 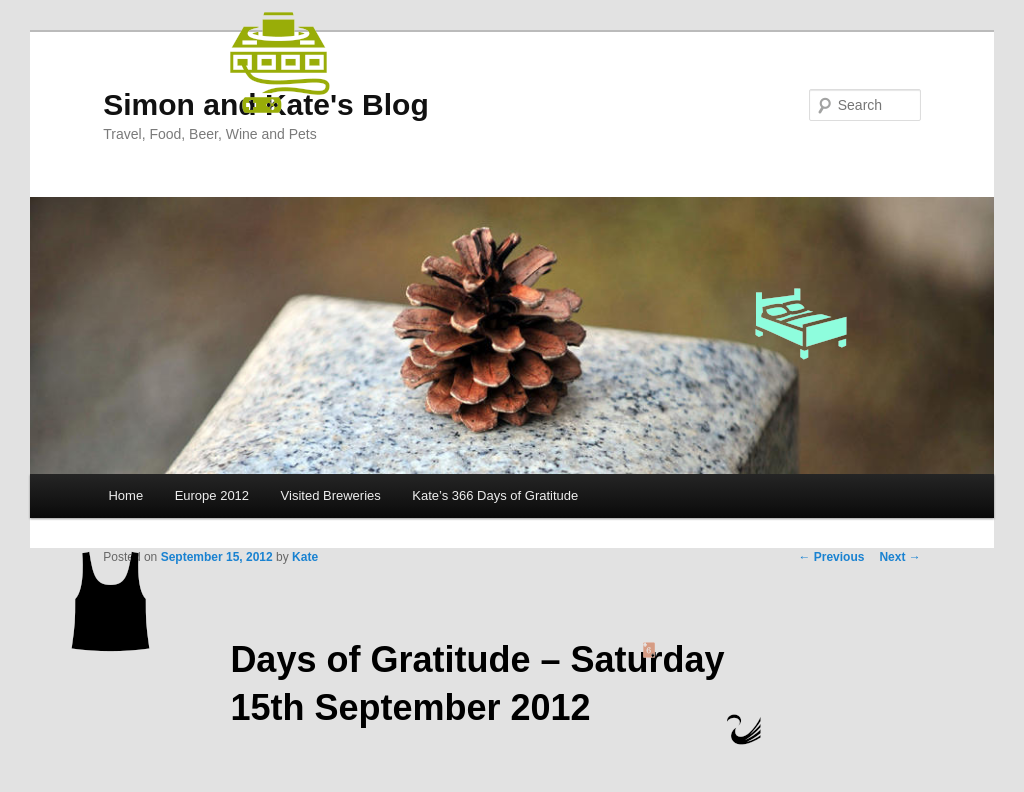 What do you see at coordinates (110, 601) in the screenshot?
I see `browse sleeveless tops in clothing store` at bounding box center [110, 601].